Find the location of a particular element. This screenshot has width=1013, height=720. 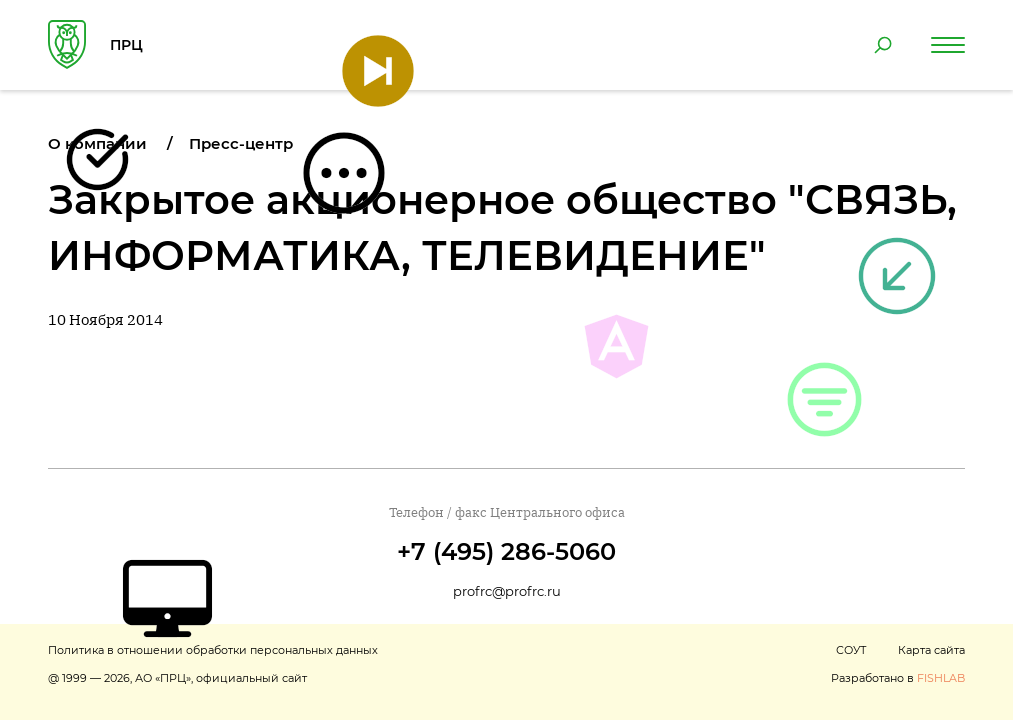

open filter options is located at coordinates (824, 399).